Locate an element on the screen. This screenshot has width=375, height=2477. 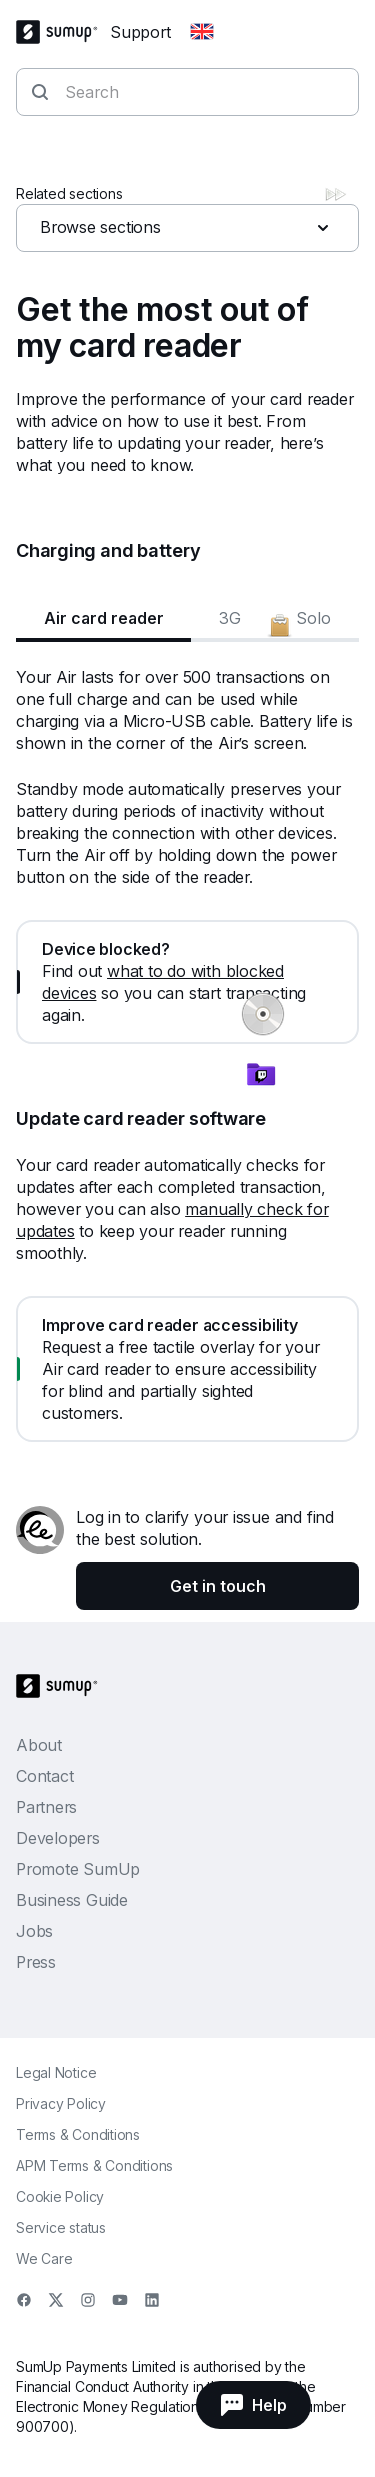
open folder containing Twitch-related files is located at coordinates (261, 1075).